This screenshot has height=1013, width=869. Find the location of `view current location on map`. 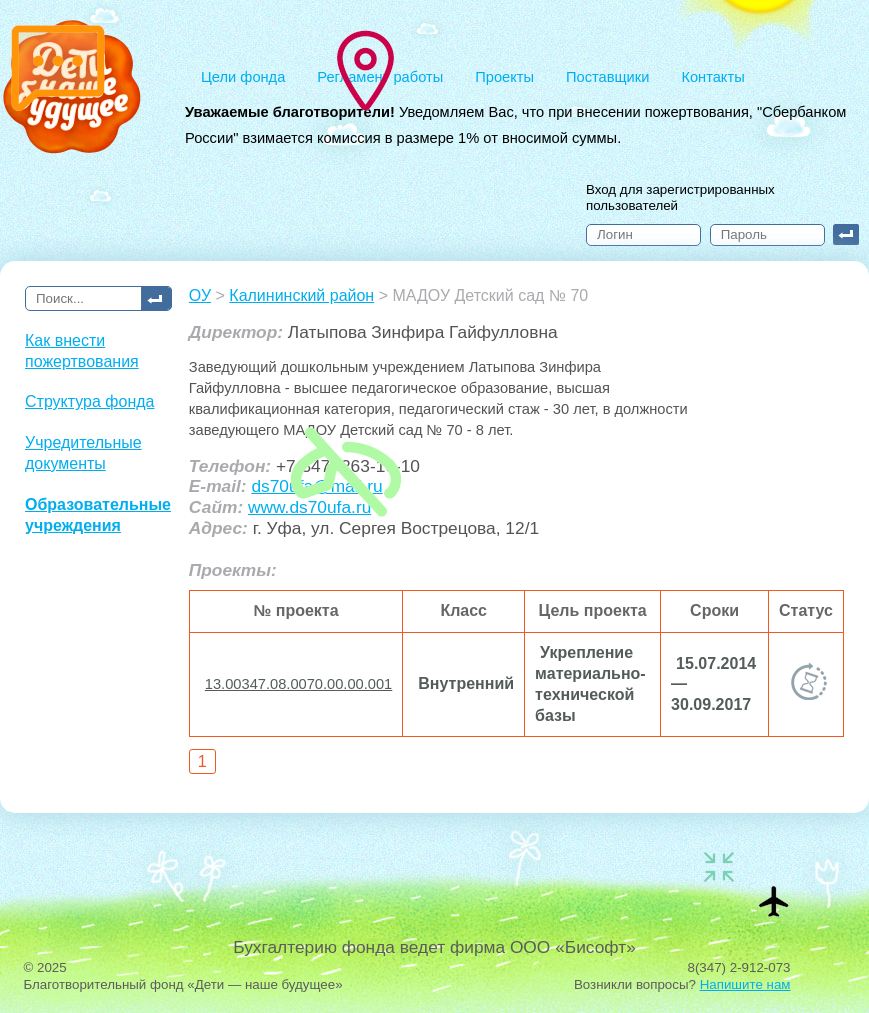

view current location on map is located at coordinates (365, 70).